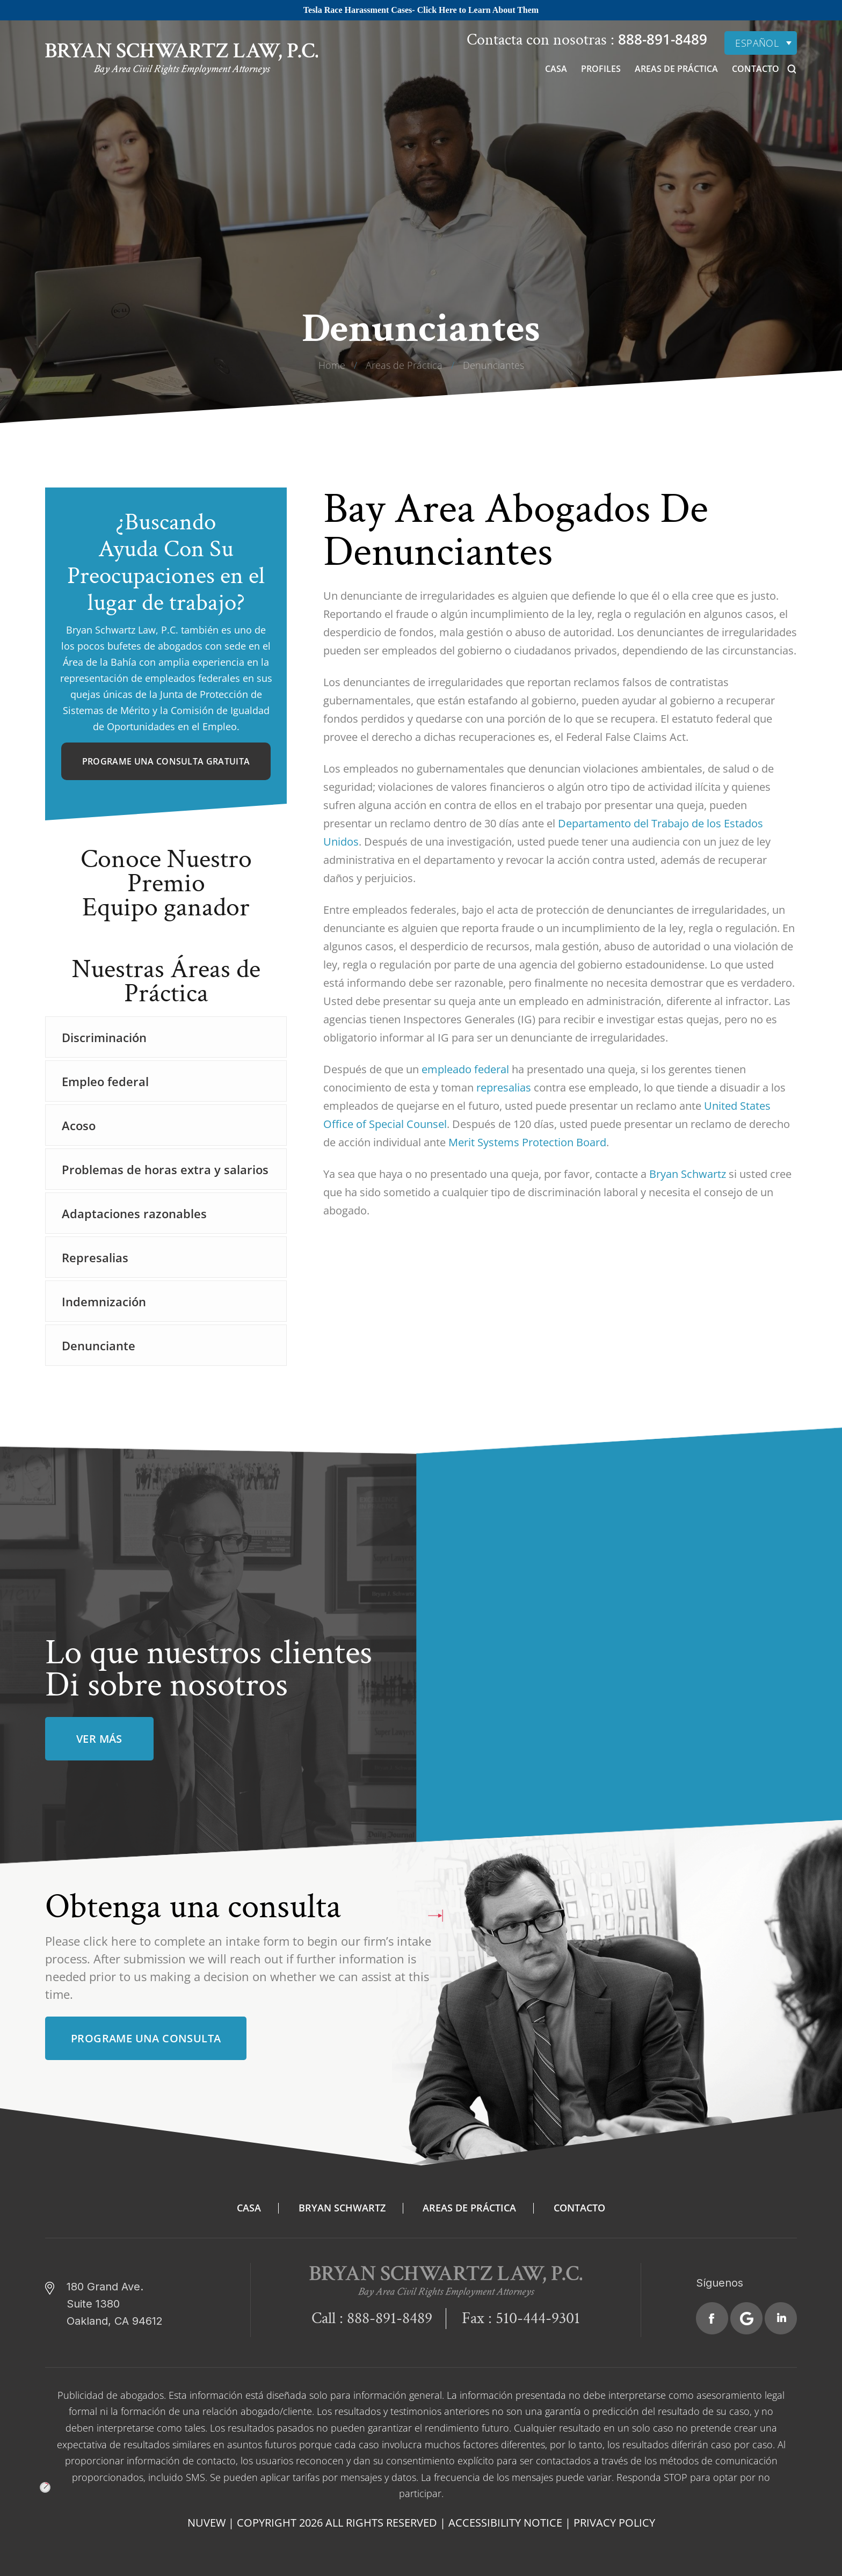 The height and width of the screenshot is (2576, 842). Describe the element at coordinates (45, 2487) in the screenshot. I see `open sysprof system profiler application` at that location.